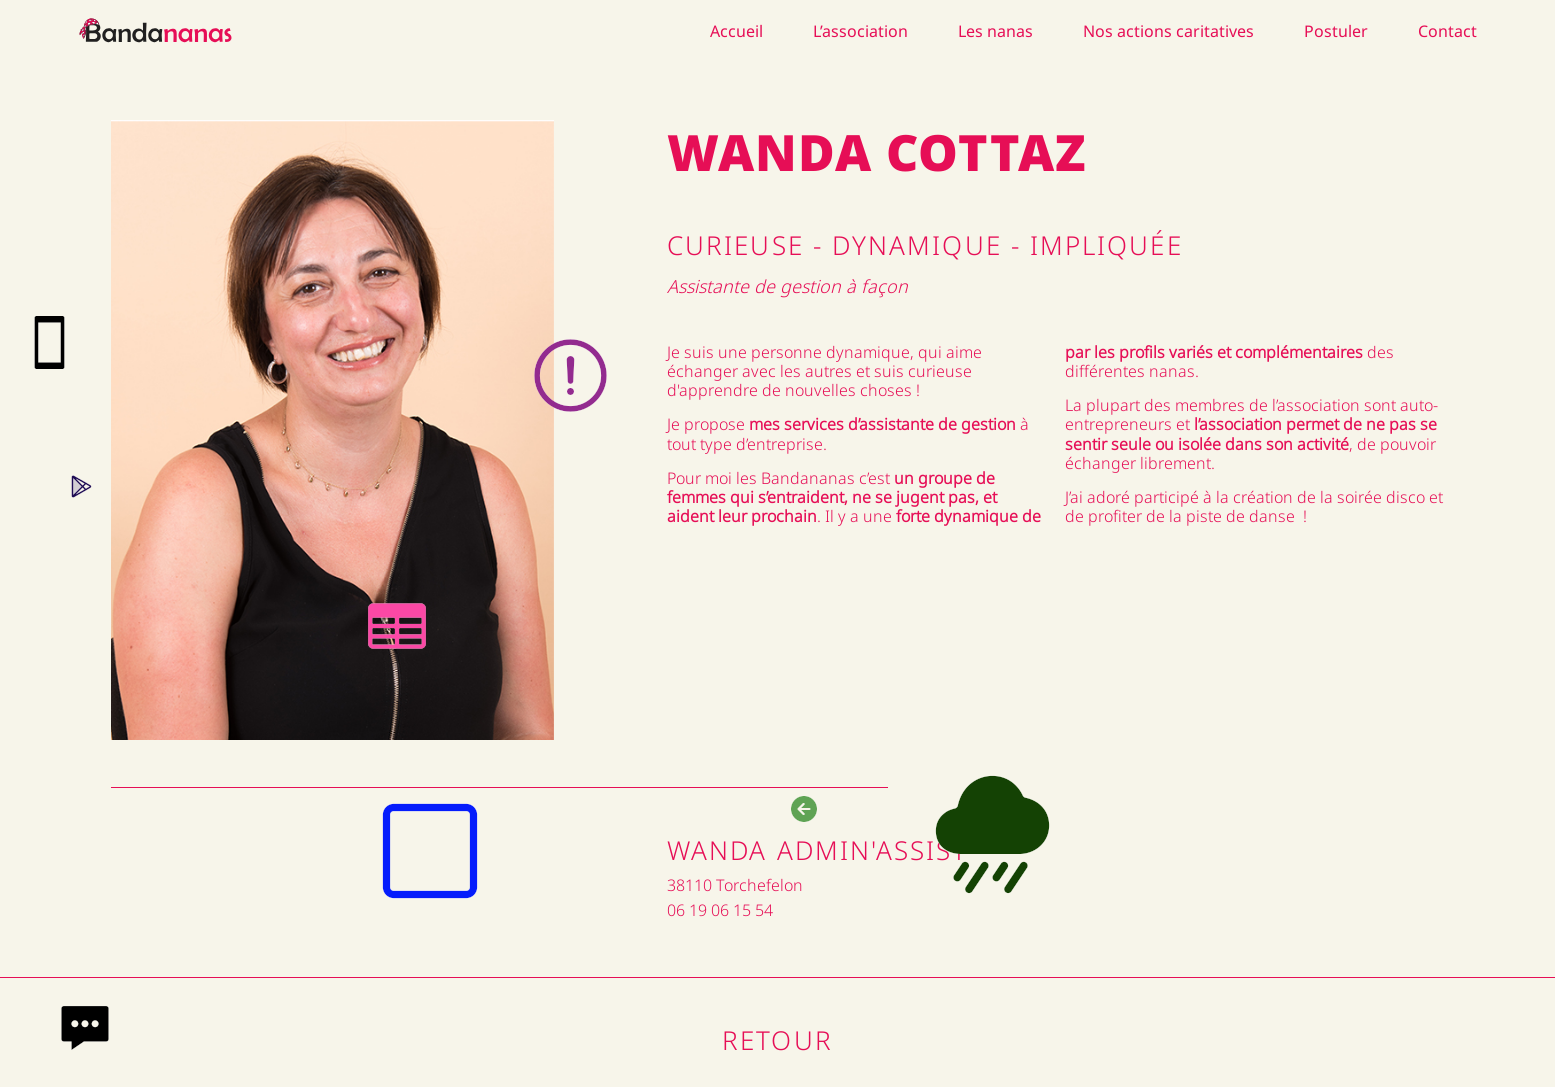 The image size is (1555, 1087). What do you see at coordinates (992, 834) in the screenshot?
I see `indicates rainy weather conditions` at bounding box center [992, 834].